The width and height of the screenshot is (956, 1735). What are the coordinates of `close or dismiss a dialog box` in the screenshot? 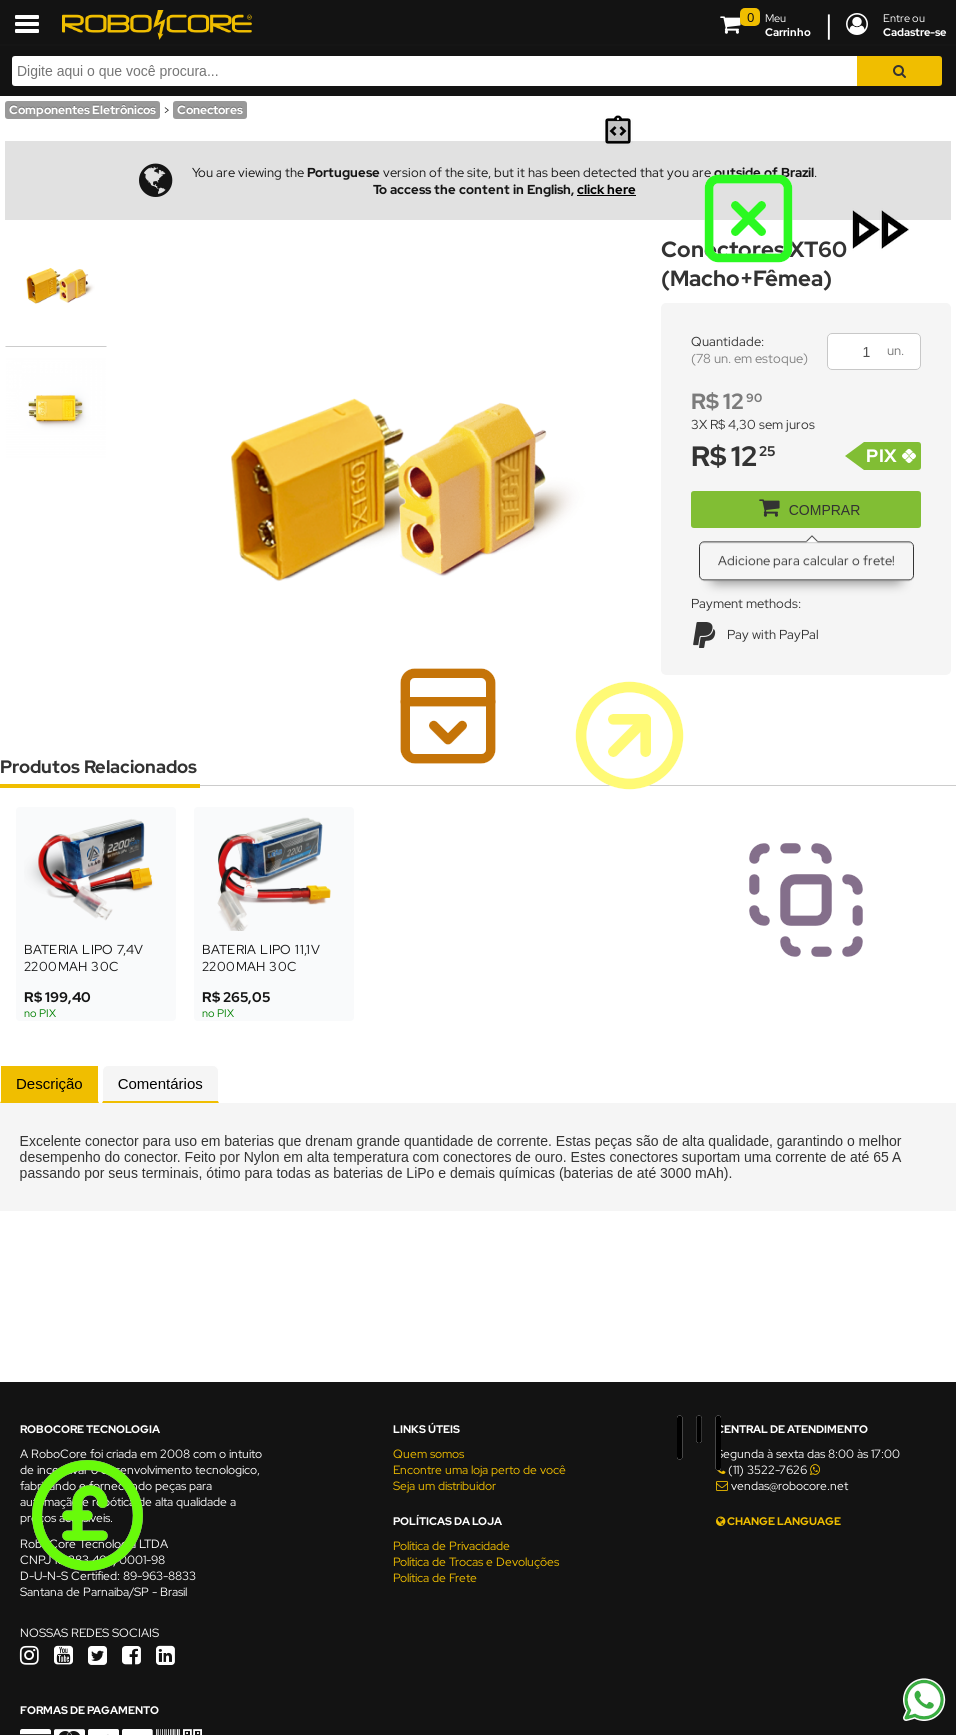 It's located at (748, 218).